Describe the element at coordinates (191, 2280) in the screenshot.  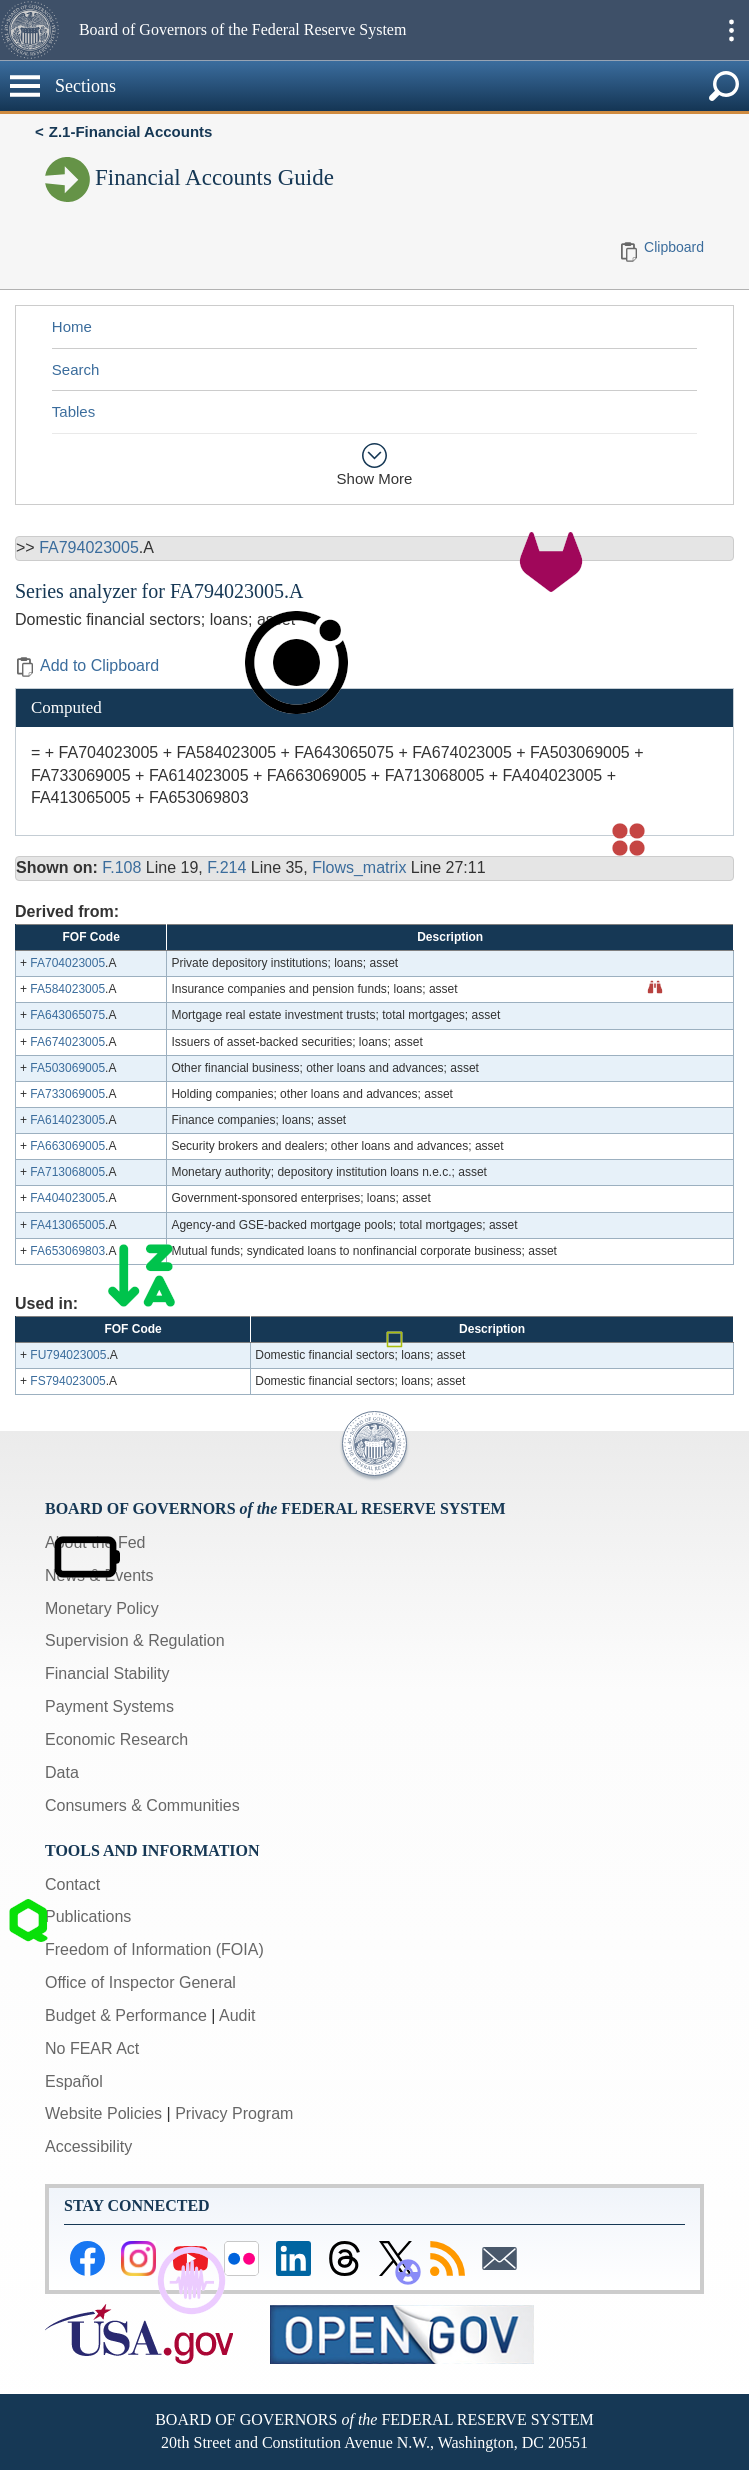
I see `creative commons sampling license indicator` at that location.